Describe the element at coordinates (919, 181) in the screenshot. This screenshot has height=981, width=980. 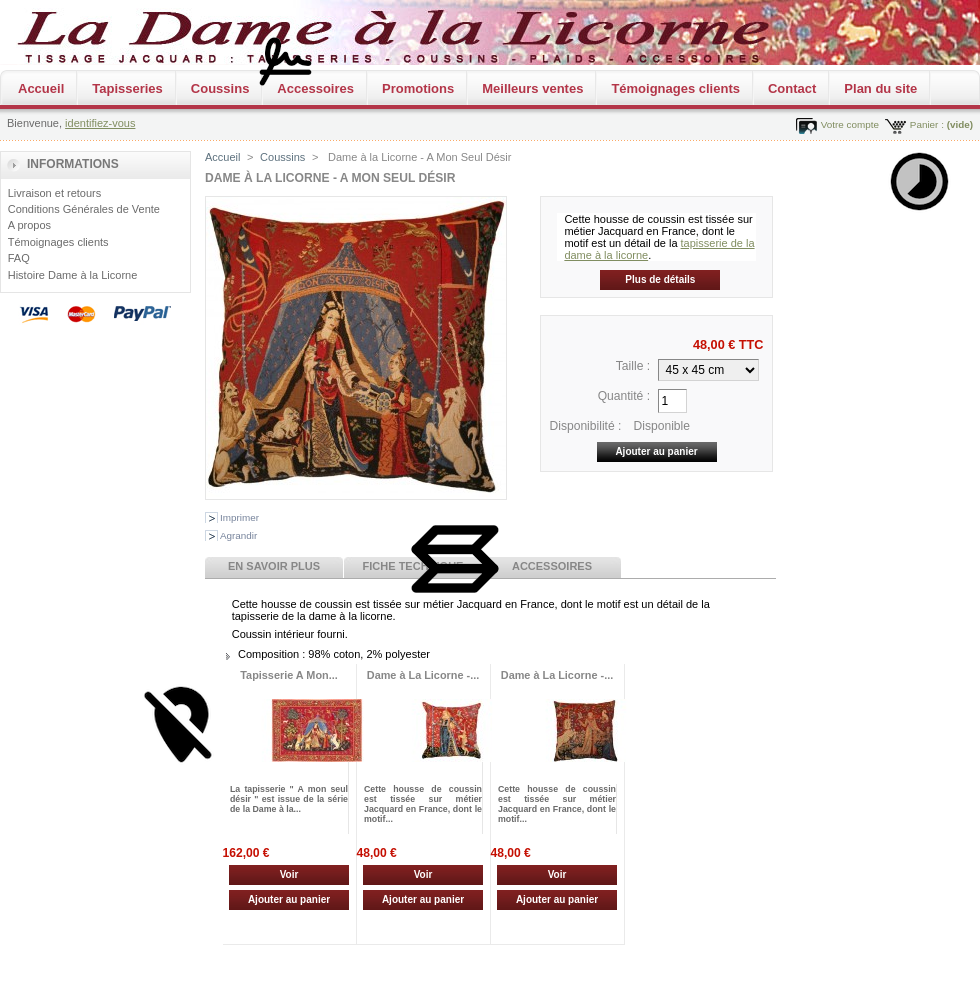
I see `access timelapse camera mode` at that location.